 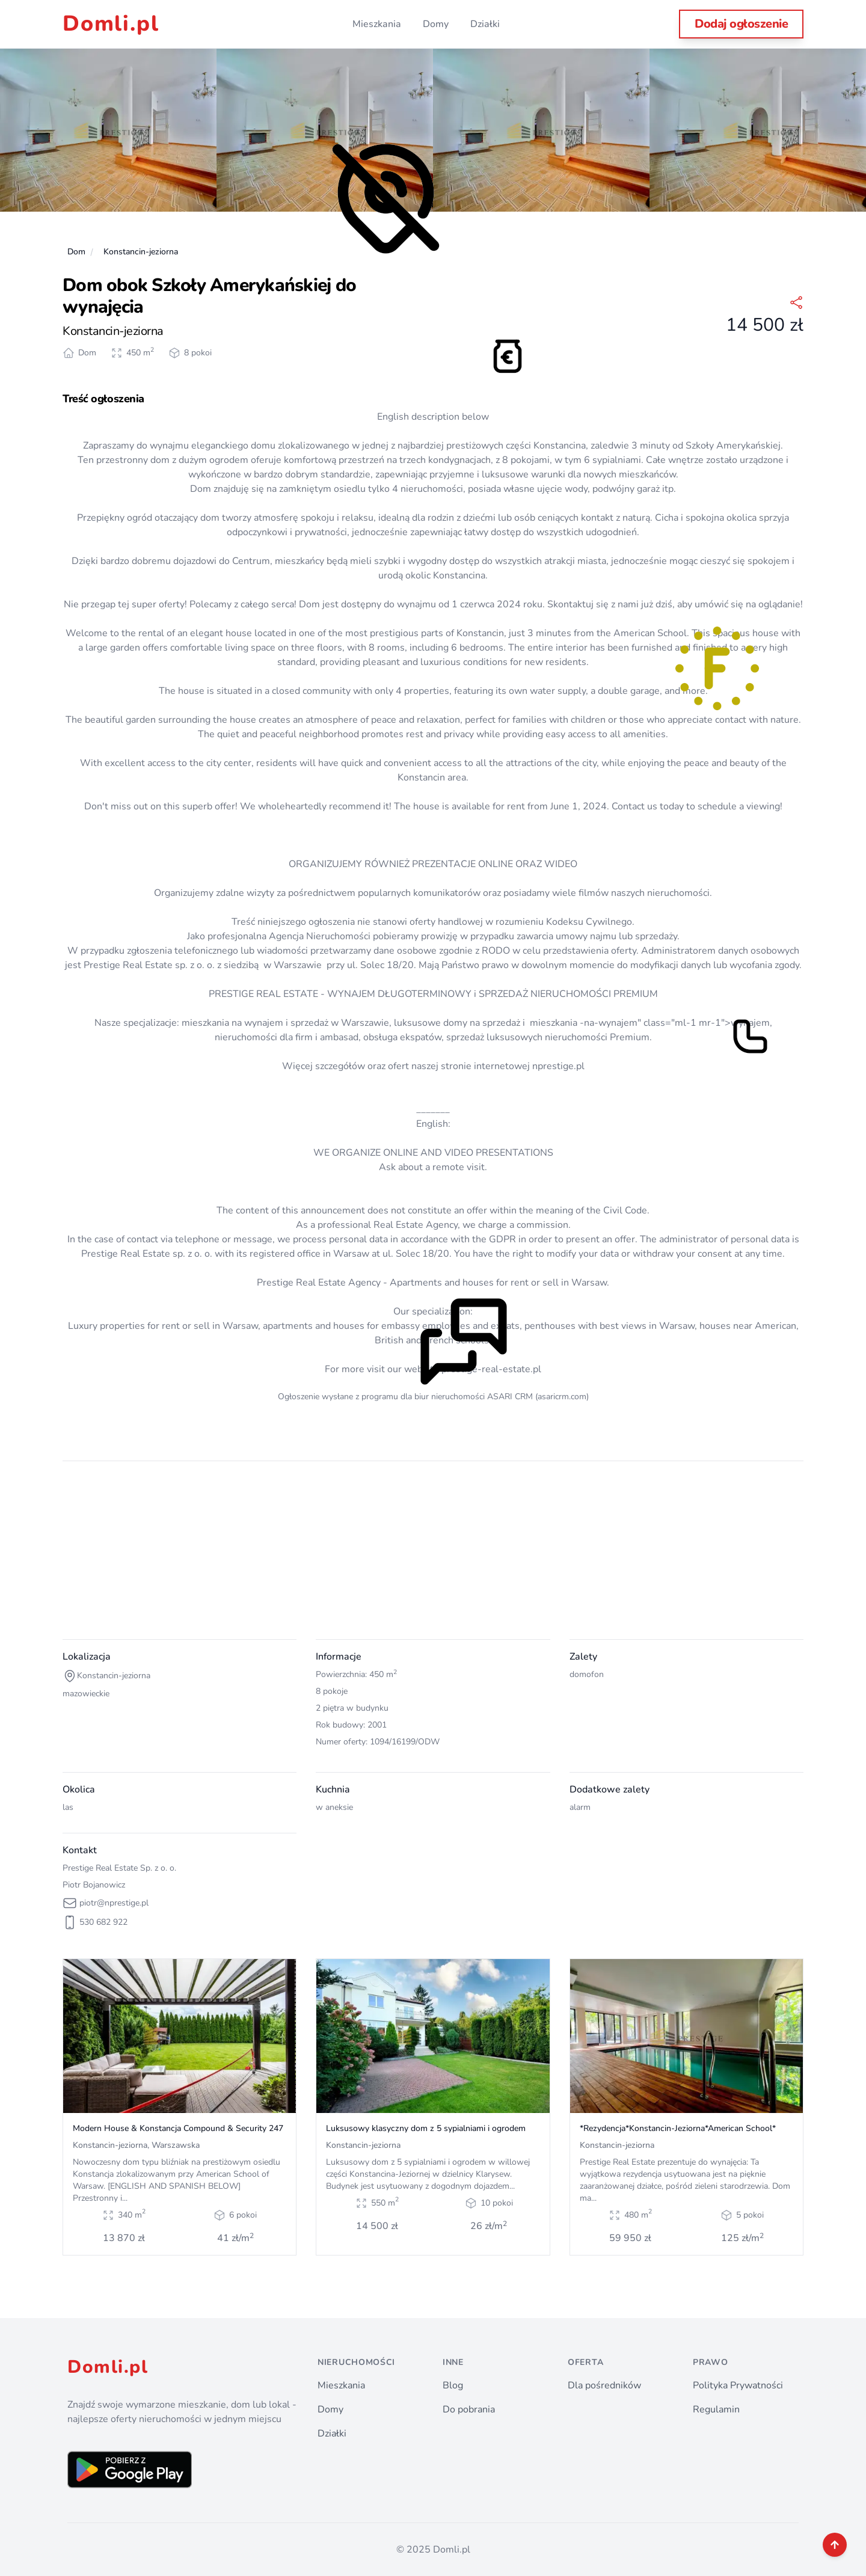 What do you see at coordinates (717, 668) in the screenshot?
I see `indicates a draft or pending Facebook connection` at bounding box center [717, 668].